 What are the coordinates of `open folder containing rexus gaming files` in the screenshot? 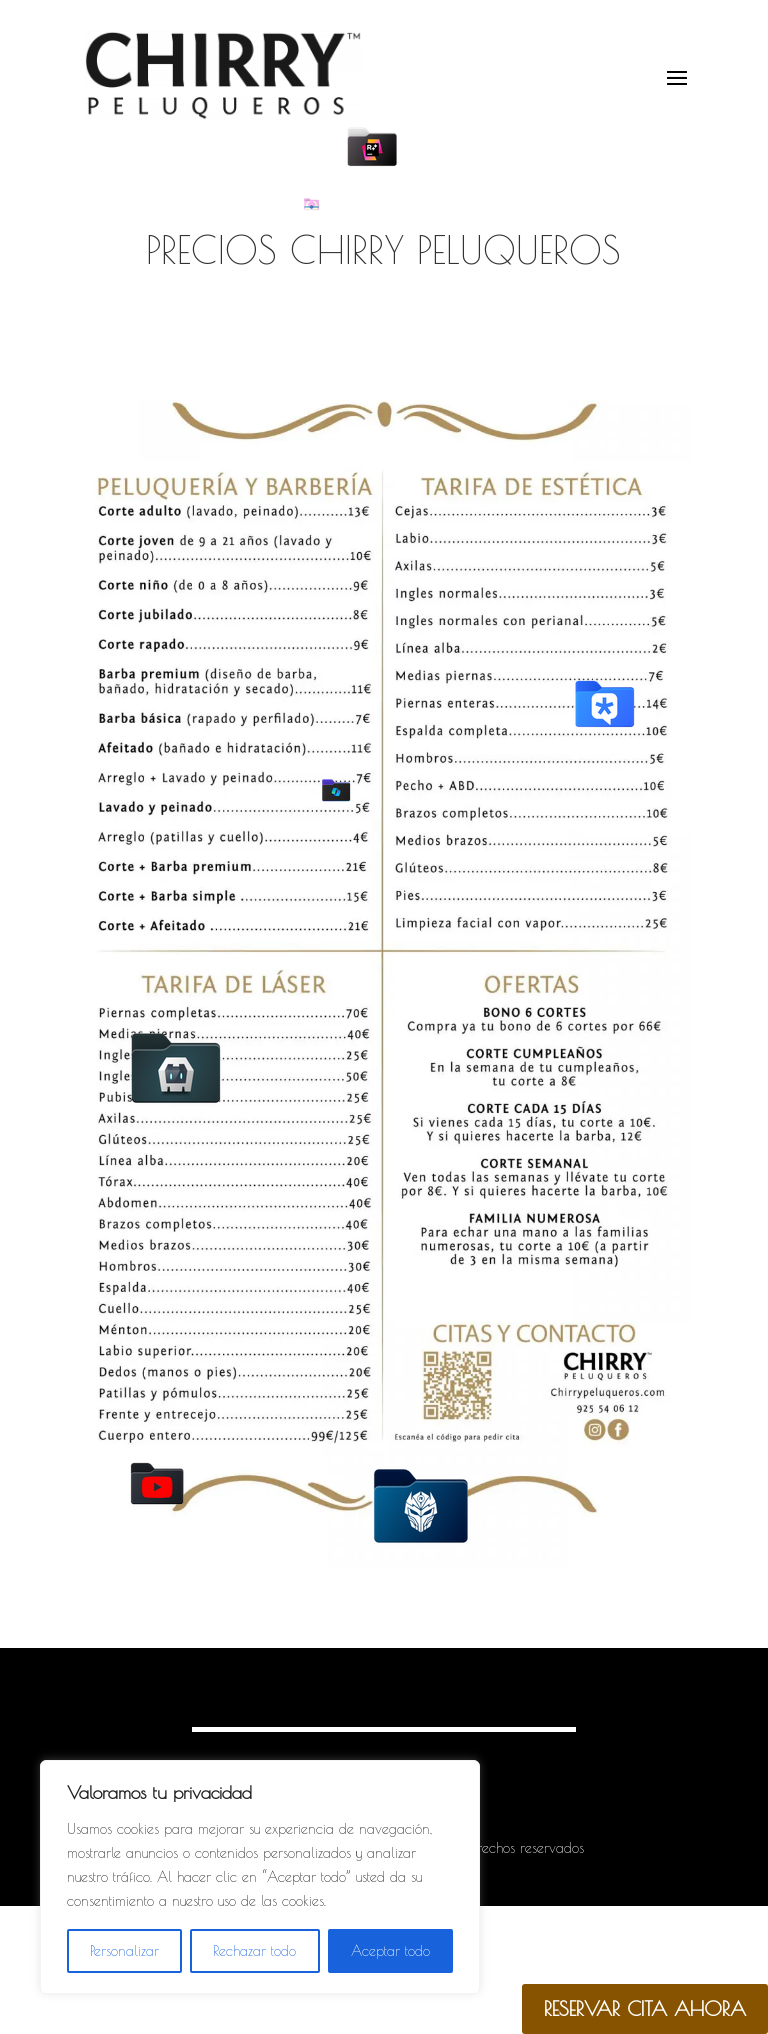 It's located at (420, 1508).